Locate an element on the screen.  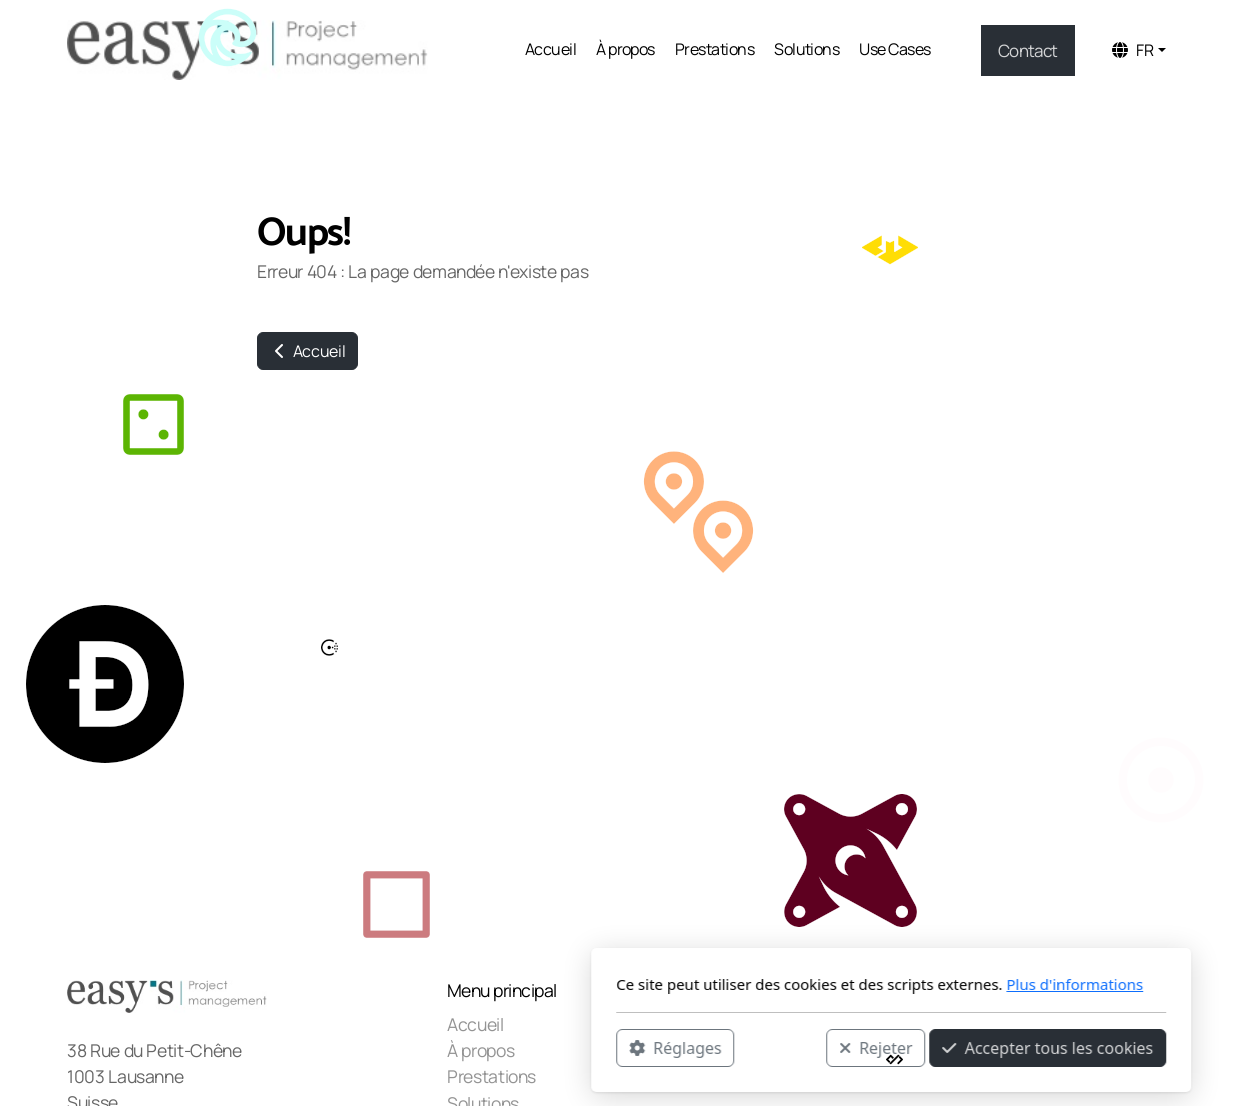
open daily.dev app is located at coordinates (894, 1059).